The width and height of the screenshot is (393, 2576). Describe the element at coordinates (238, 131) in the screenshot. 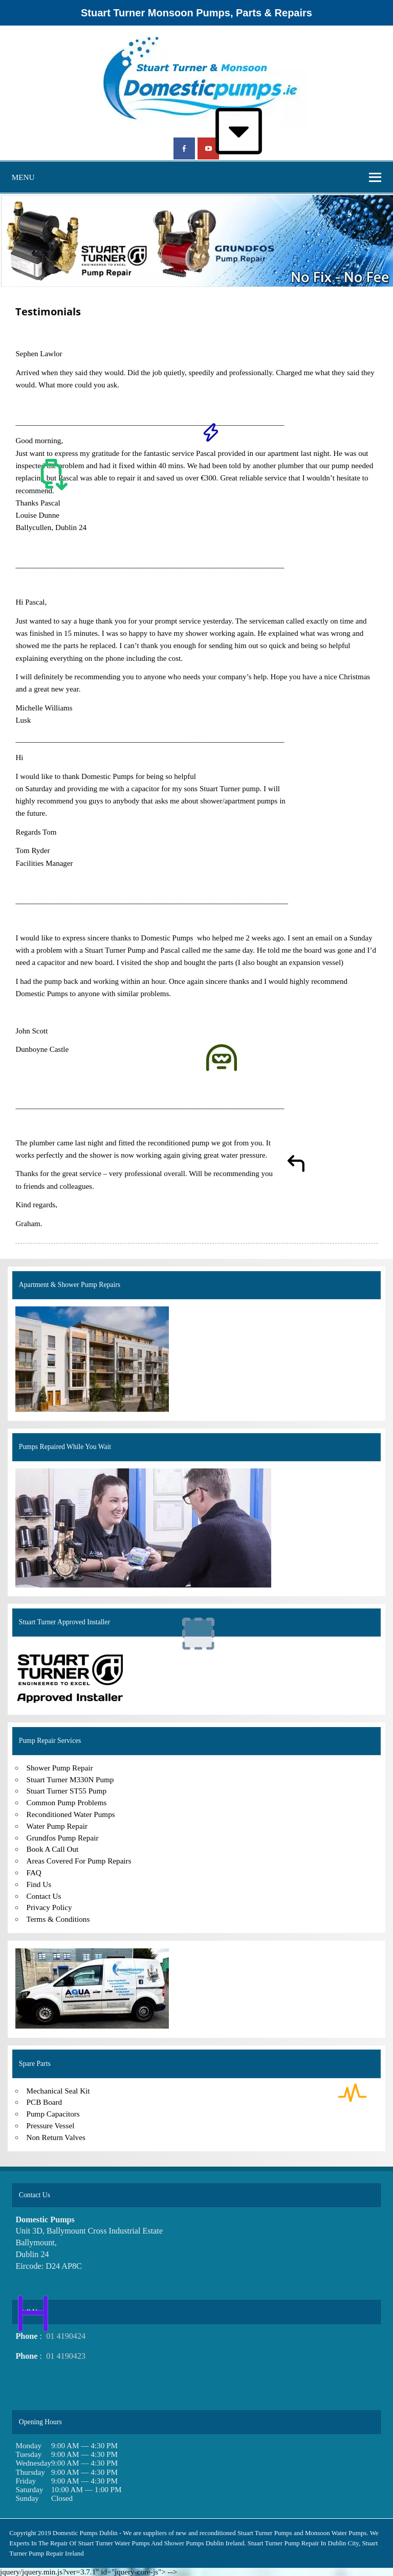

I see `open a dropdown menu to select an option` at that location.